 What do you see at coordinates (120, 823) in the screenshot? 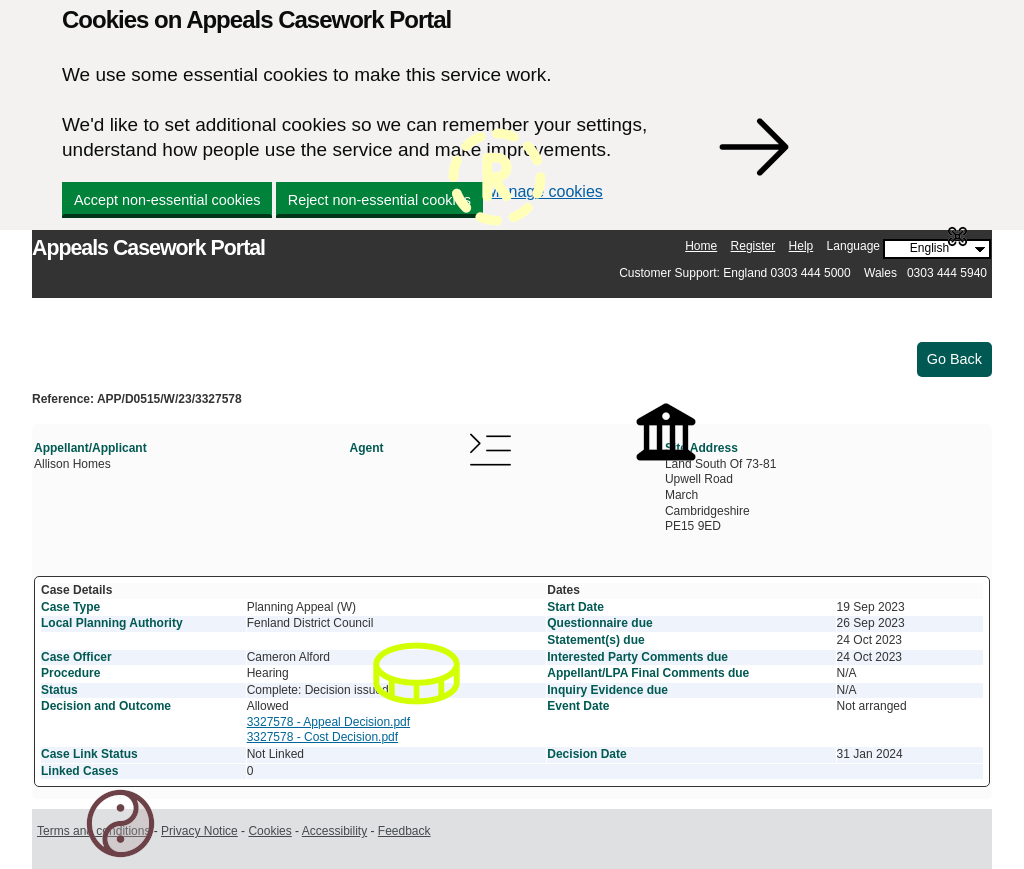
I see `toggle balance or harmony mode` at bounding box center [120, 823].